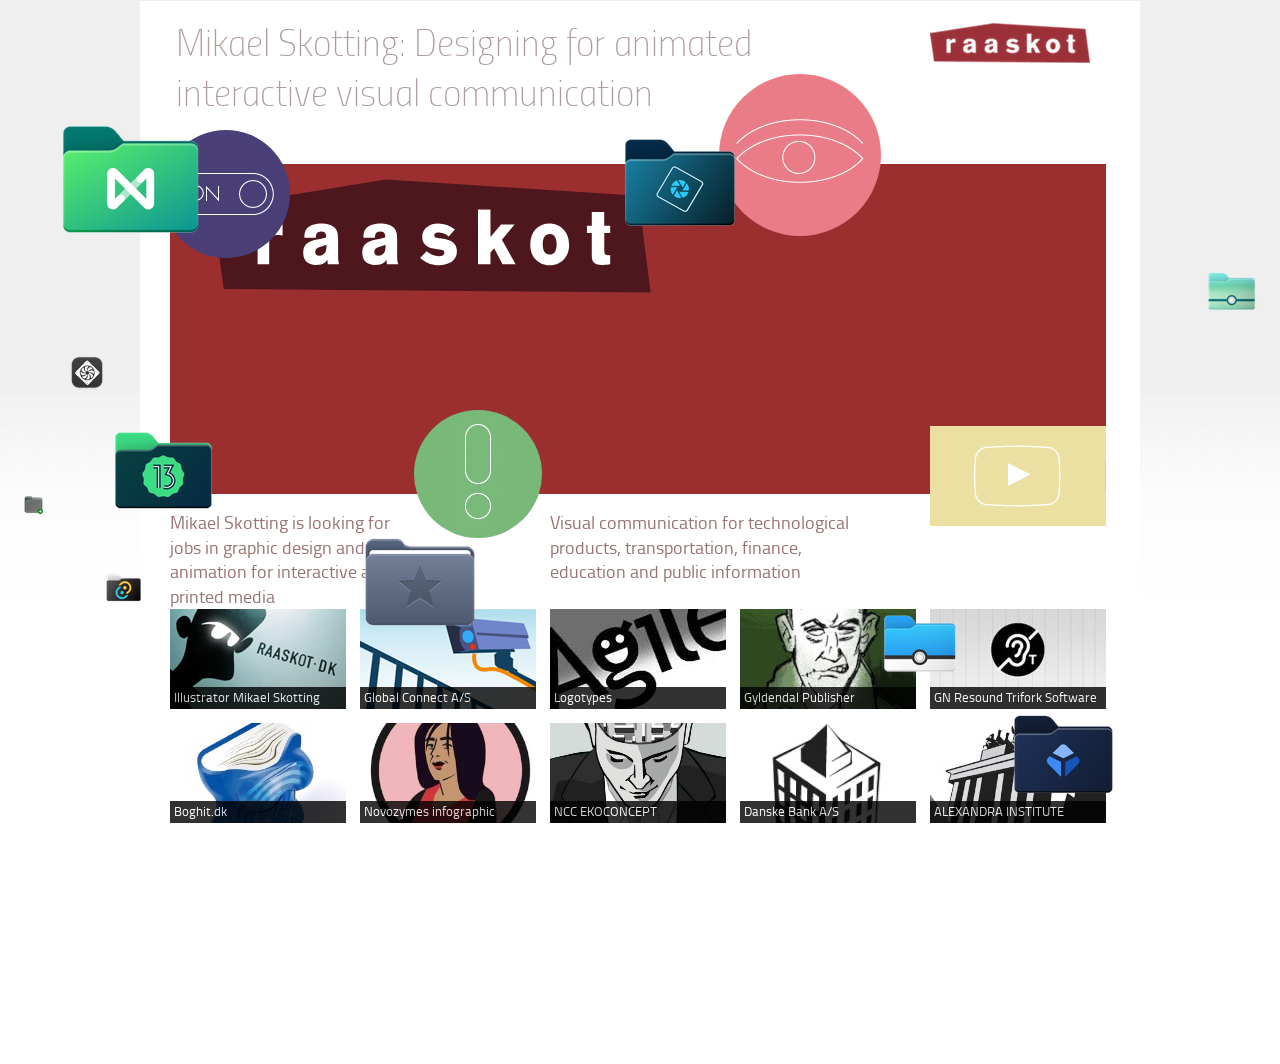 The height and width of the screenshot is (1064, 1280). I want to click on open engineering or developer settings, so click(87, 373).